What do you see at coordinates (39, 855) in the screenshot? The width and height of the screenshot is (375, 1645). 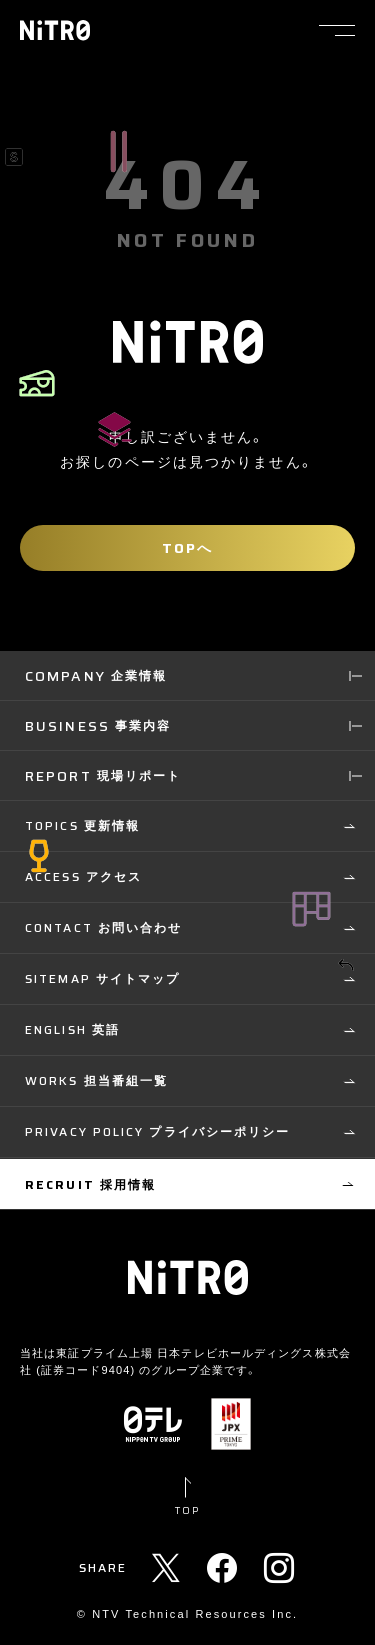 I see `browse wine or beverage options` at bounding box center [39, 855].